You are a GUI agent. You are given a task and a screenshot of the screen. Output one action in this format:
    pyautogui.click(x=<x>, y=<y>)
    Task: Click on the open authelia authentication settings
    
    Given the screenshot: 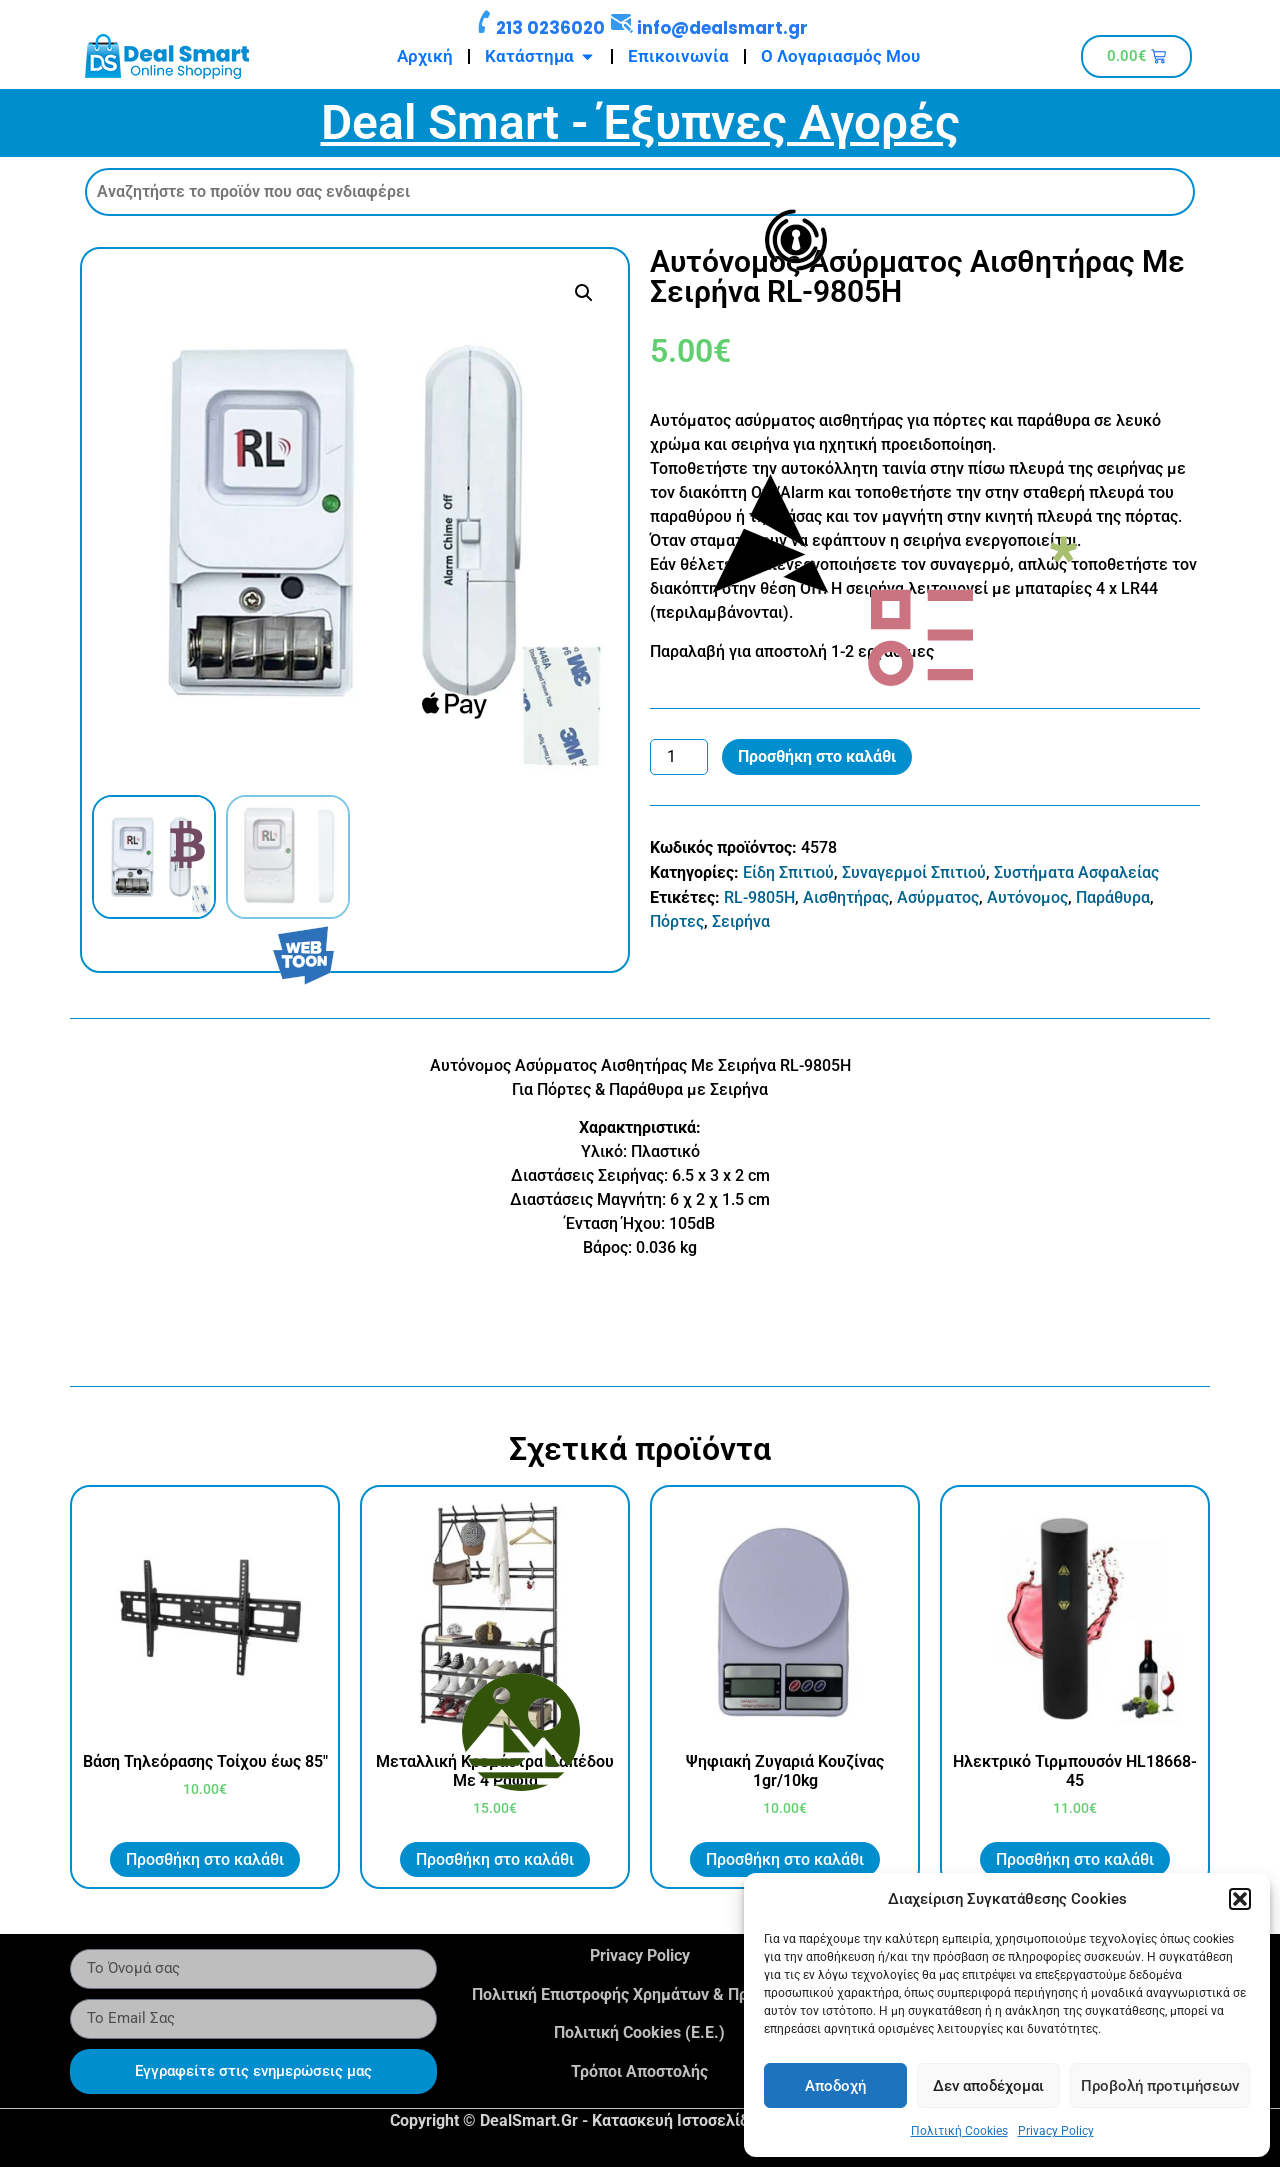 What is the action you would take?
    pyautogui.click(x=796, y=240)
    